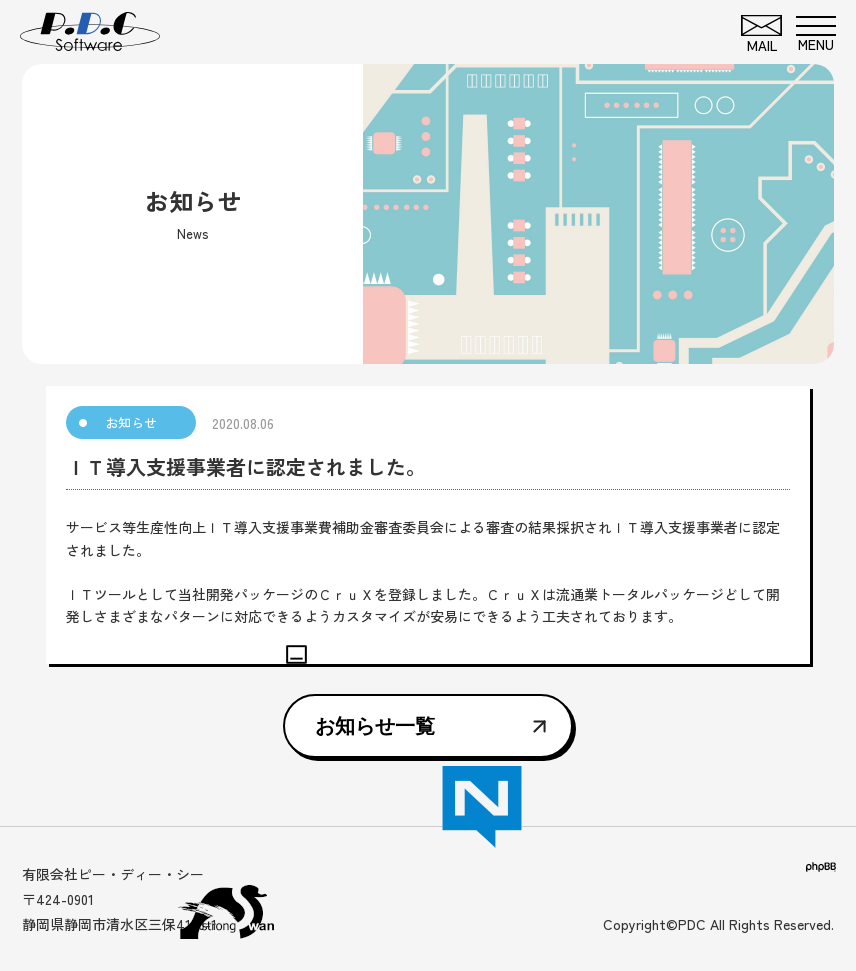 Image resolution: width=856 pixels, height=971 pixels. Describe the element at coordinates (821, 867) in the screenshot. I see `visit phpBB forum software website` at that location.